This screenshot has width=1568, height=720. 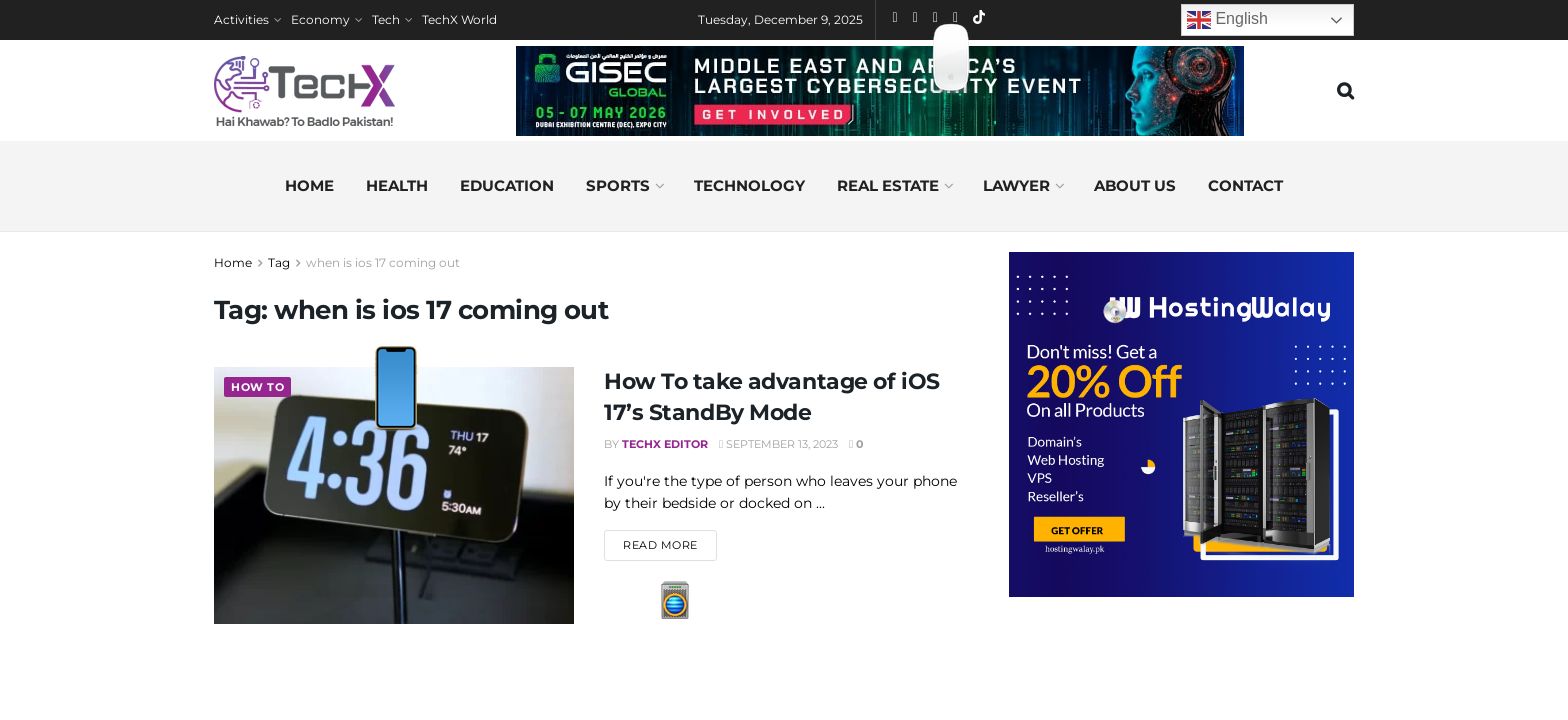 What do you see at coordinates (396, 389) in the screenshot?
I see `iPhone 11 device icon` at bounding box center [396, 389].